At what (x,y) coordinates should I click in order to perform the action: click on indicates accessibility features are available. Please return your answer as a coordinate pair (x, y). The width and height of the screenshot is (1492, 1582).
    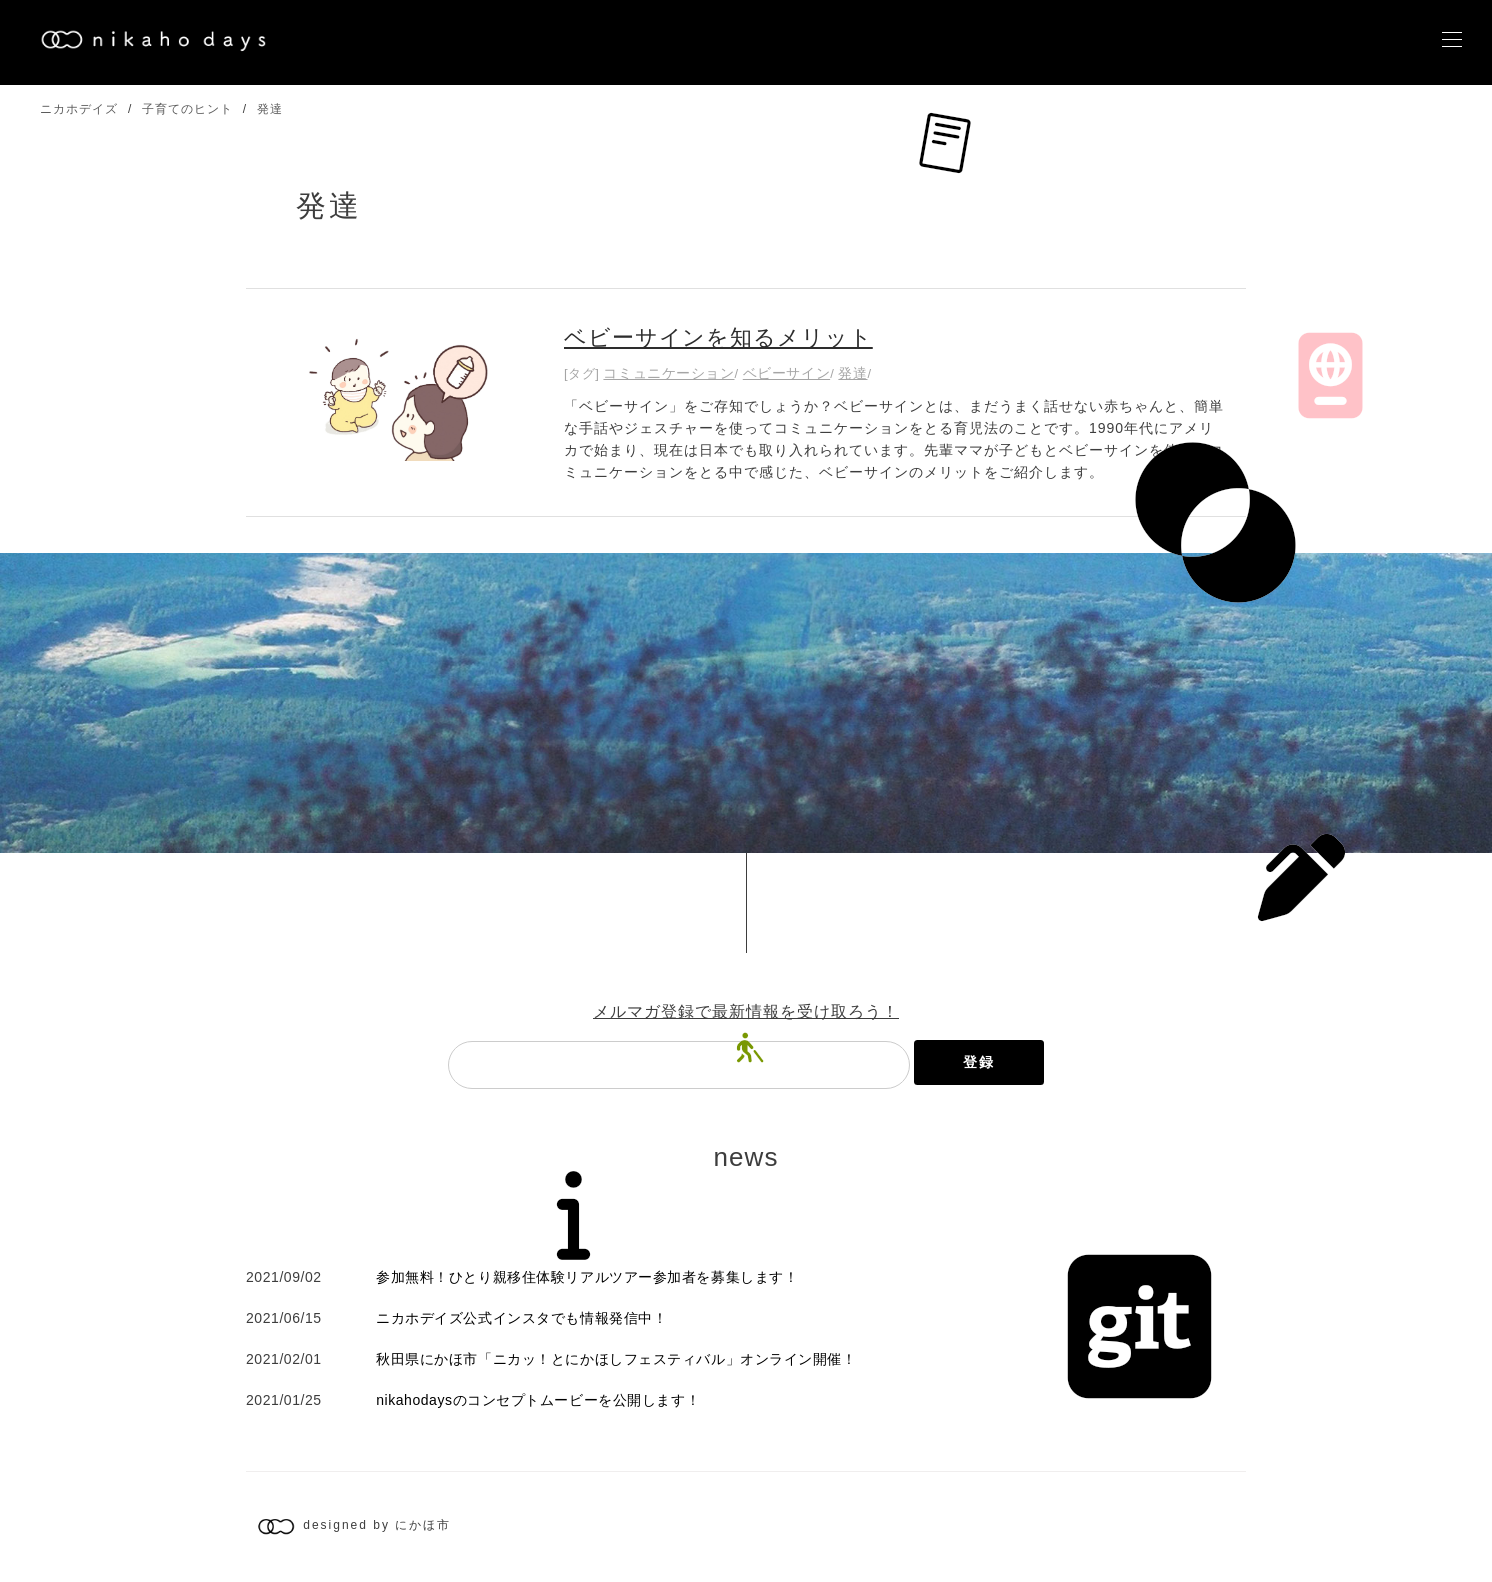
    Looking at the image, I should click on (748, 1047).